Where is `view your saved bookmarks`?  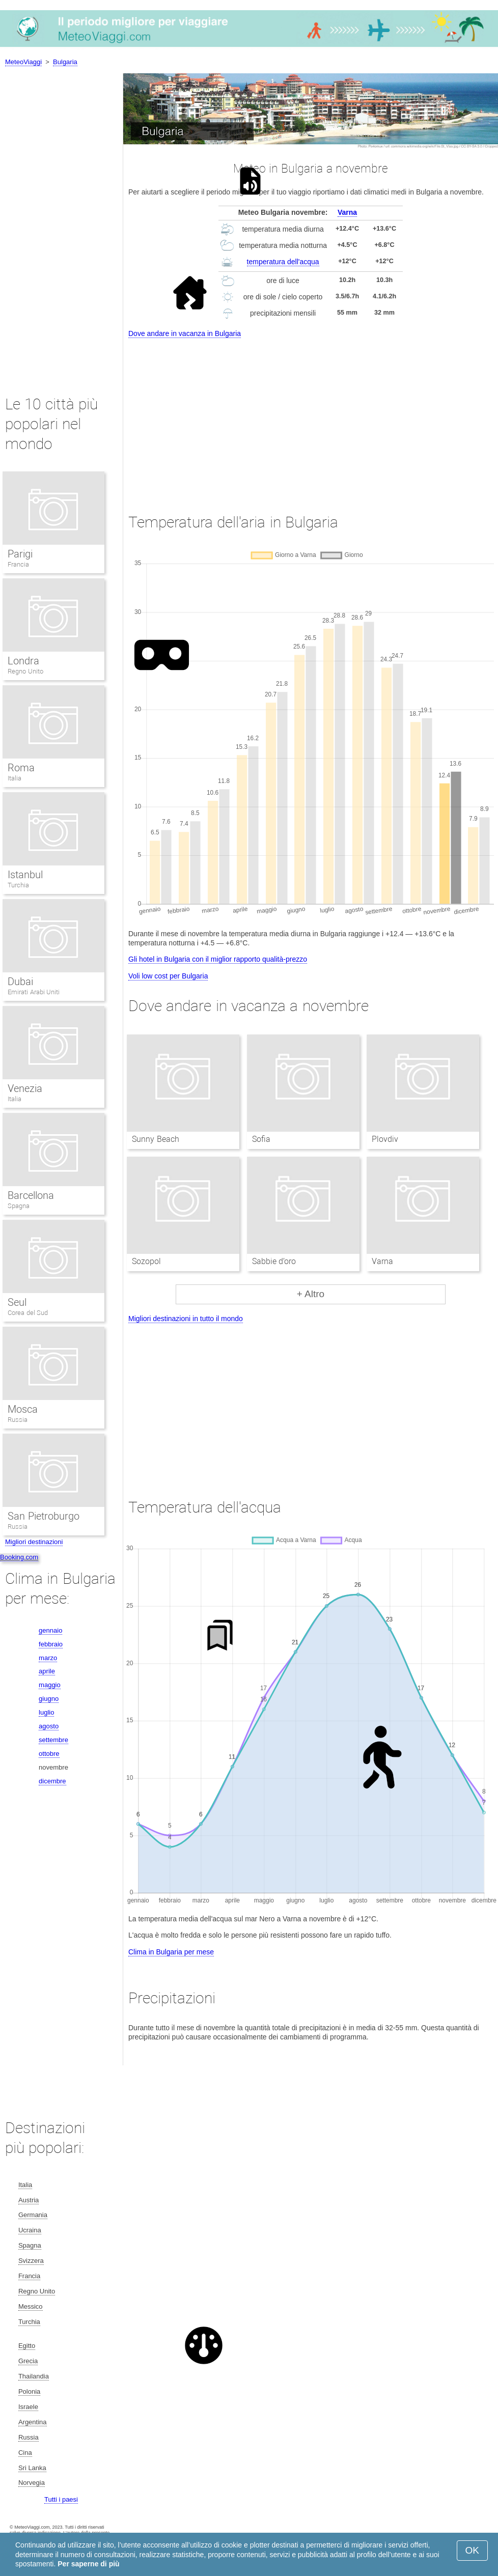
view your saved bookmarks is located at coordinates (220, 1635).